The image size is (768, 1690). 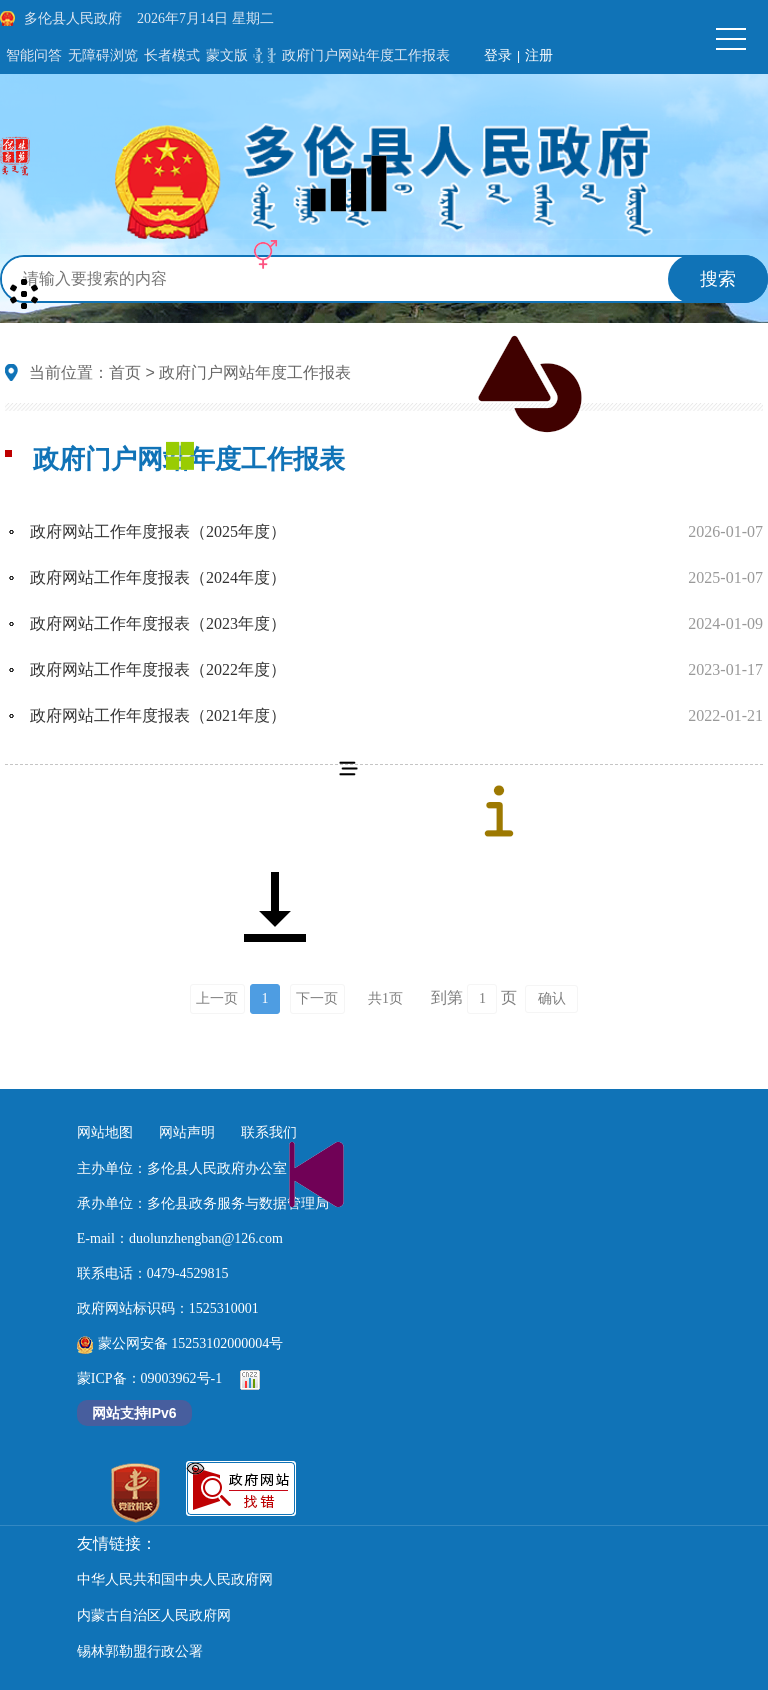 What do you see at coordinates (316, 1174) in the screenshot?
I see `skip to previous track` at bounding box center [316, 1174].